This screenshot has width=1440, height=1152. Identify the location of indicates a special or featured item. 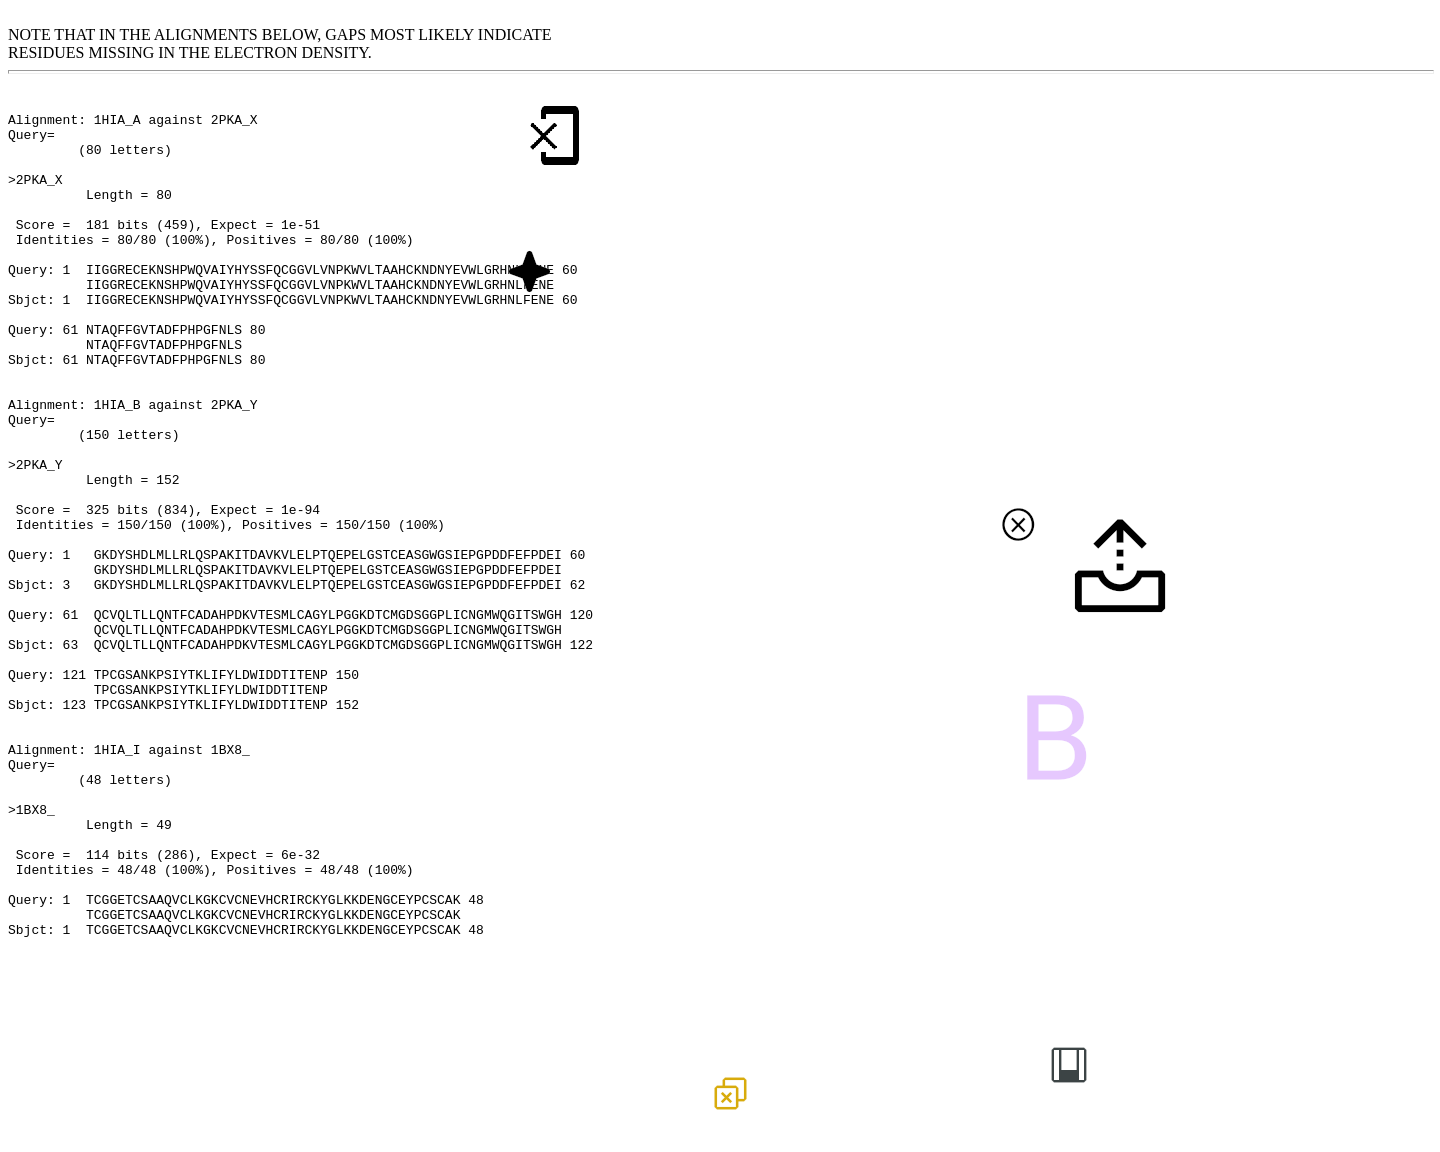
(529, 271).